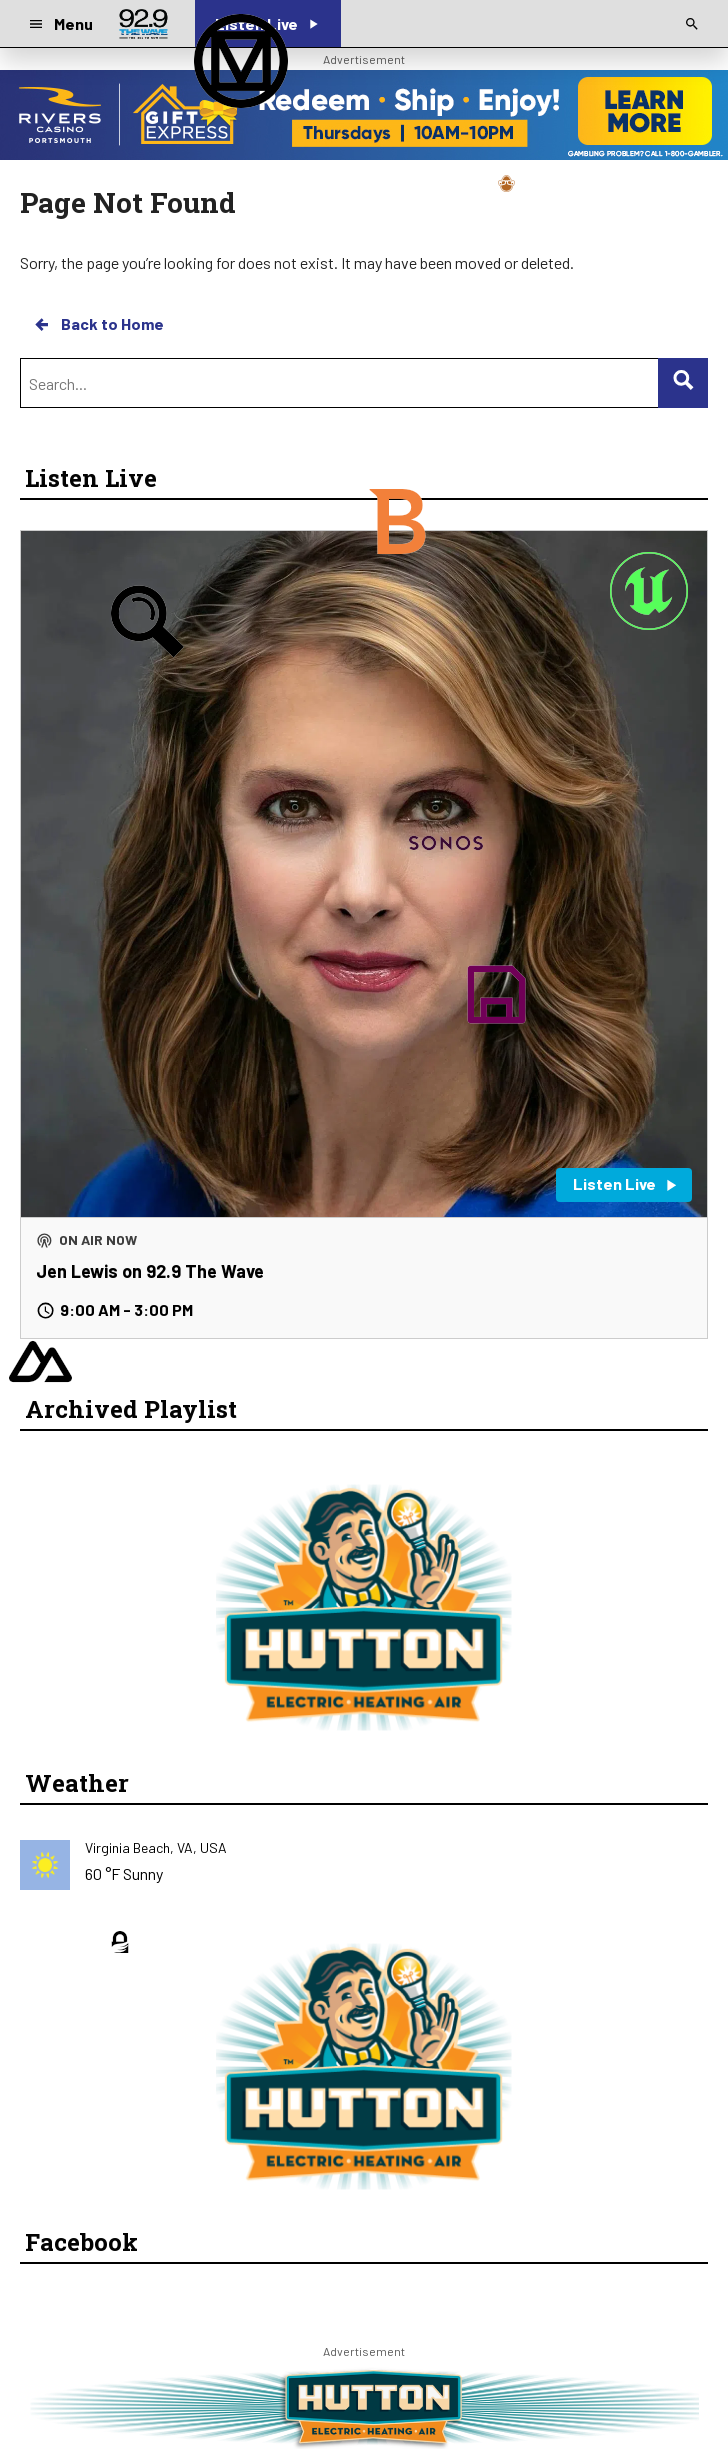  What do you see at coordinates (506, 183) in the screenshot?
I see `egghead.io logo - access web development tutorials and courses` at bounding box center [506, 183].